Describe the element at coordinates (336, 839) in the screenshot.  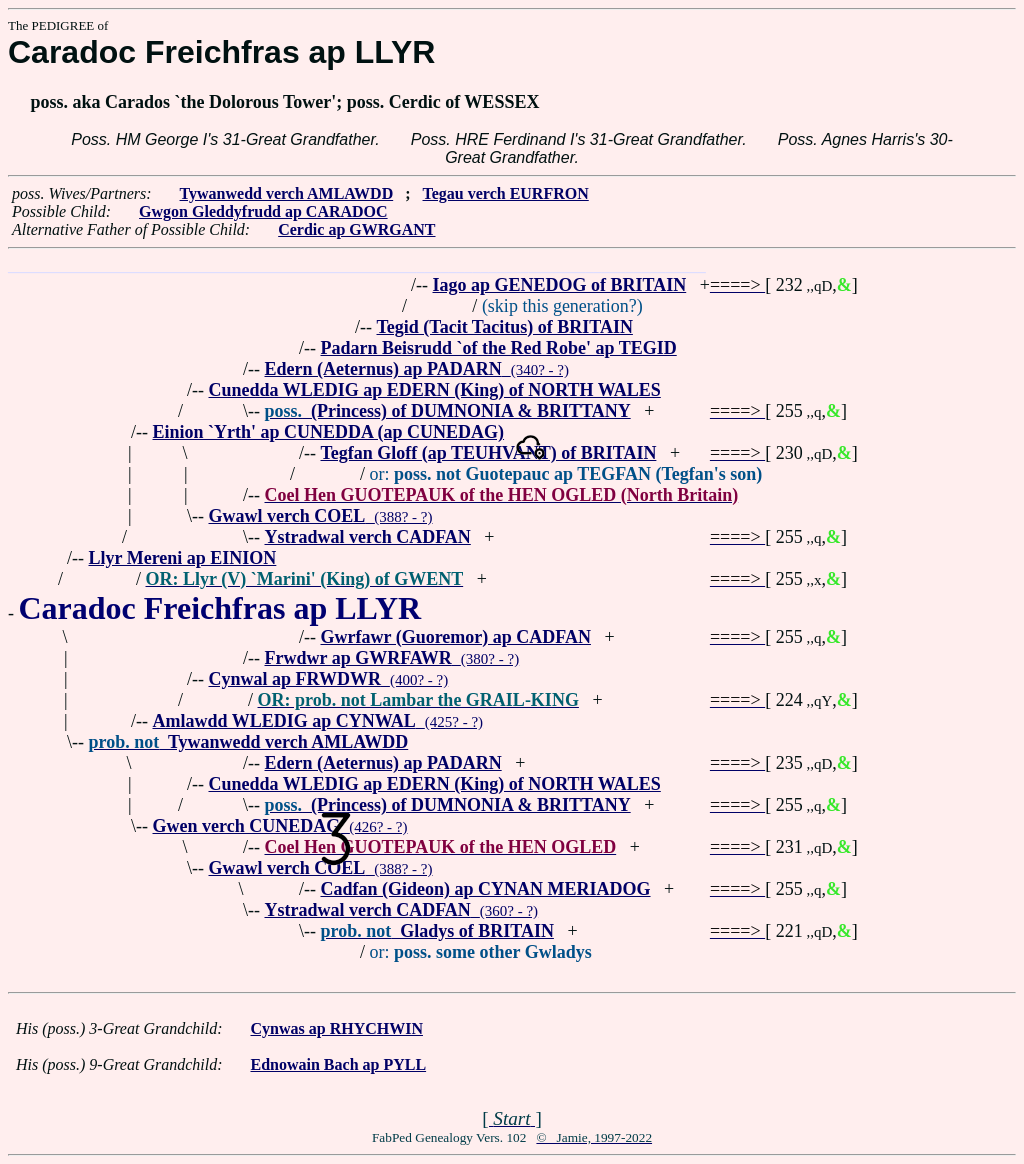
I see `indicates step three in a multi-step process` at that location.